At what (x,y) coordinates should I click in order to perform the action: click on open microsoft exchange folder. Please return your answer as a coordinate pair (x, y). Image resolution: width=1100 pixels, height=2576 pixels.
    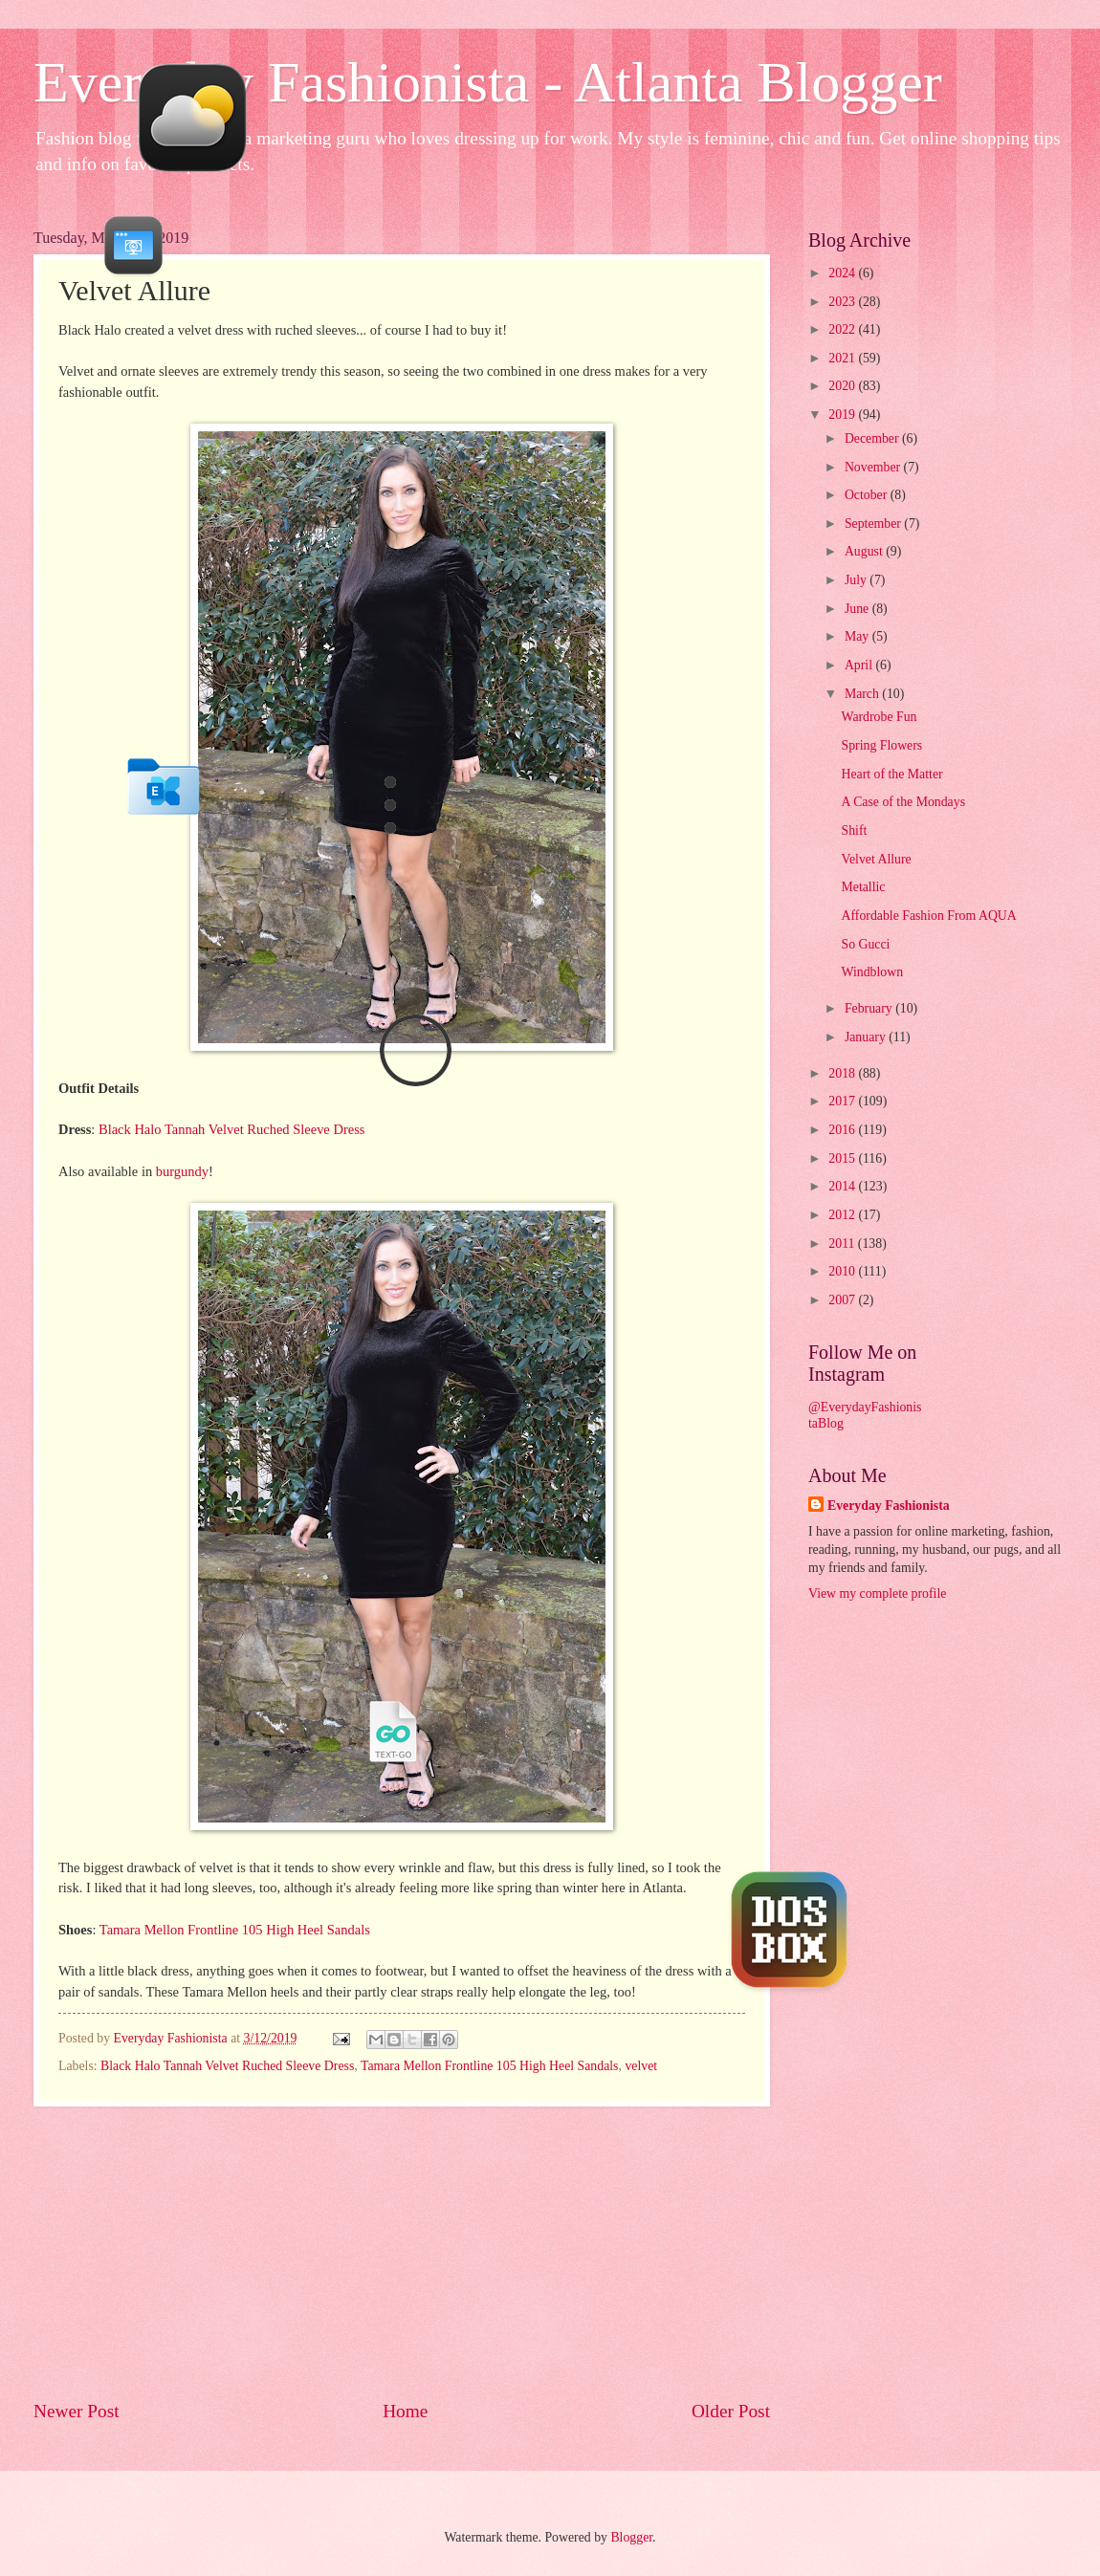
    Looking at the image, I should click on (163, 788).